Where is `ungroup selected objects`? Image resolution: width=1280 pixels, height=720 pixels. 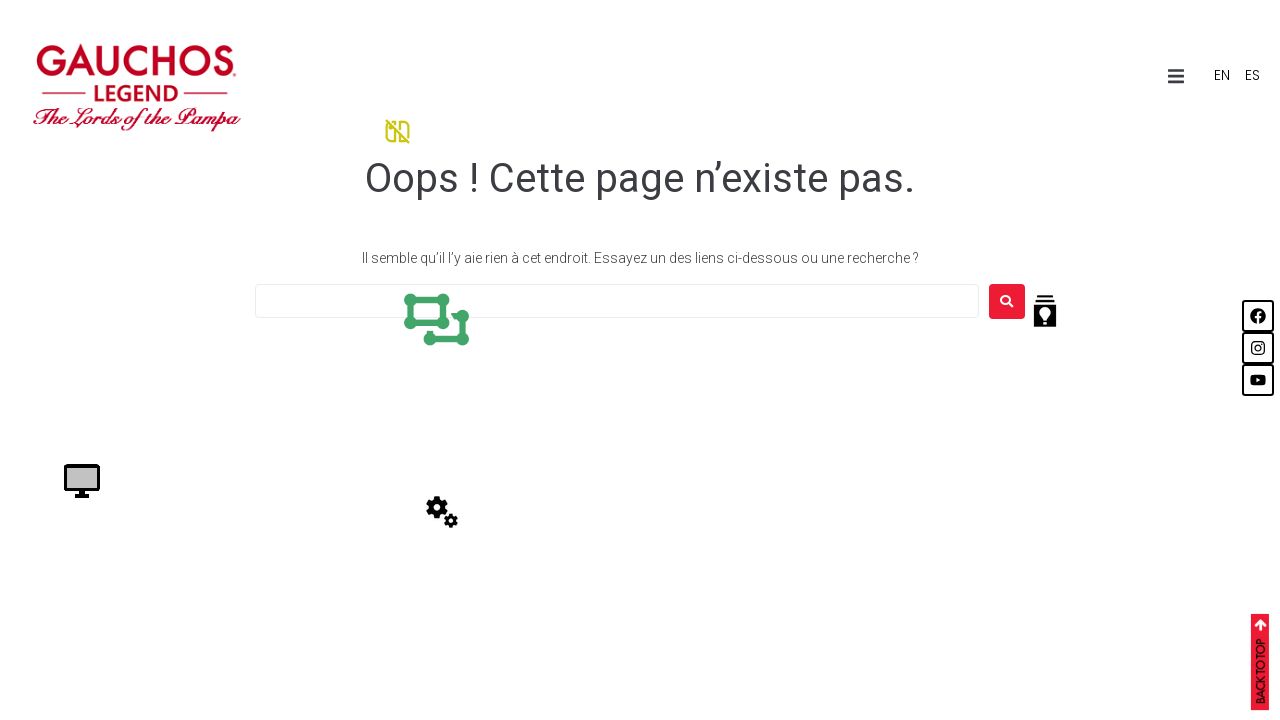 ungroup selected objects is located at coordinates (436, 319).